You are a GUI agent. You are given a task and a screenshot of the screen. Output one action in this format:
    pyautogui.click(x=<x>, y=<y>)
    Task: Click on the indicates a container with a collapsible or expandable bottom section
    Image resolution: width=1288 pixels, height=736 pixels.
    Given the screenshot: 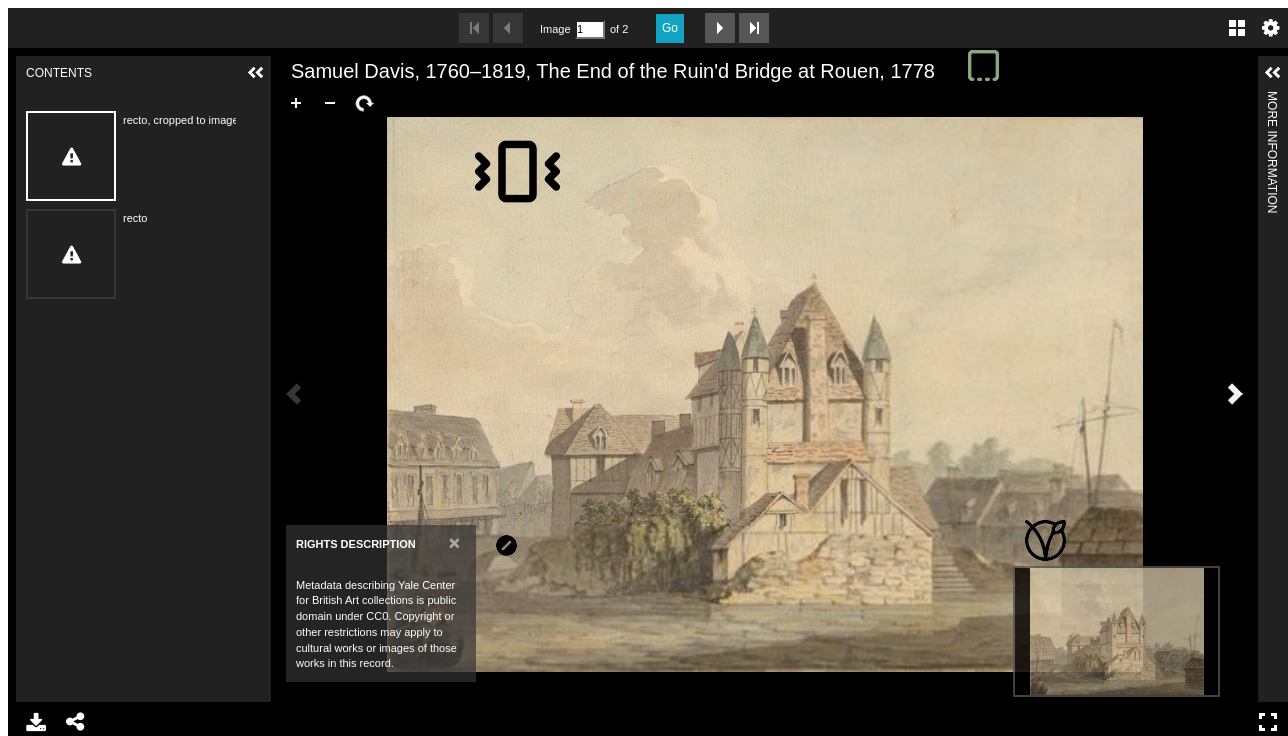 What is the action you would take?
    pyautogui.click(x=983, y=65)
    